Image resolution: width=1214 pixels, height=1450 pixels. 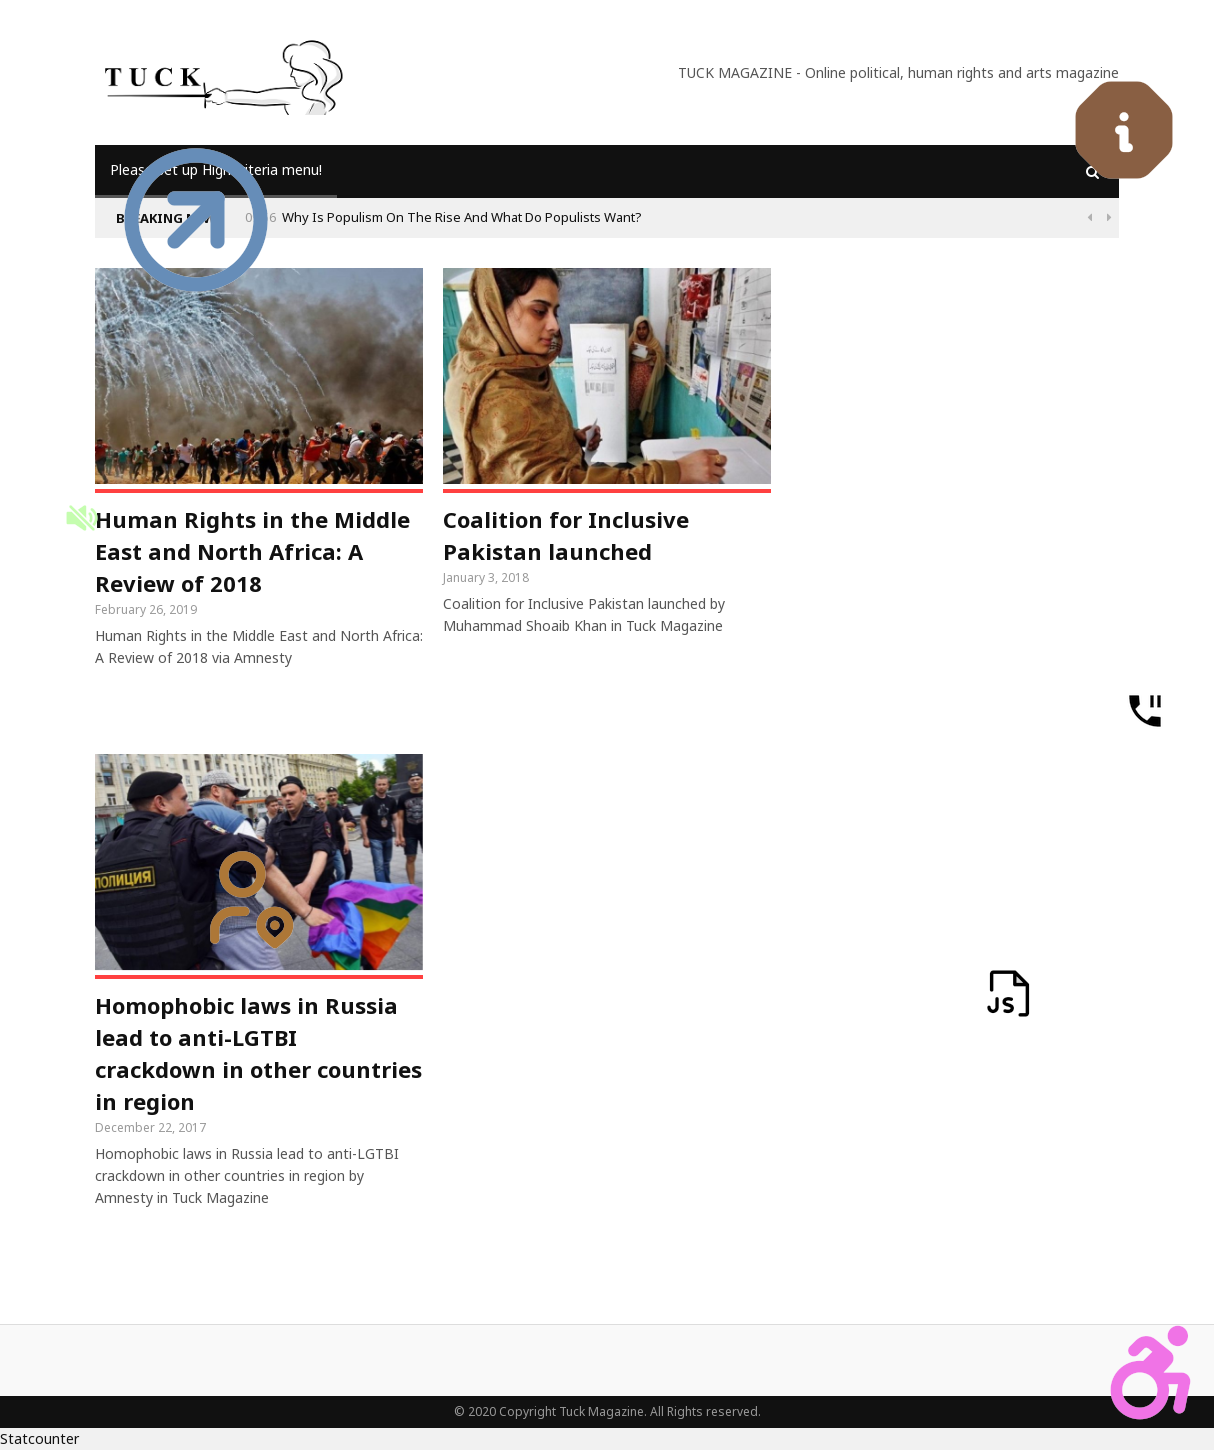 What do you see at coordinates (242, 897) in the screenshot?
I see `view user's location on map` at bounding box center [242, 897].